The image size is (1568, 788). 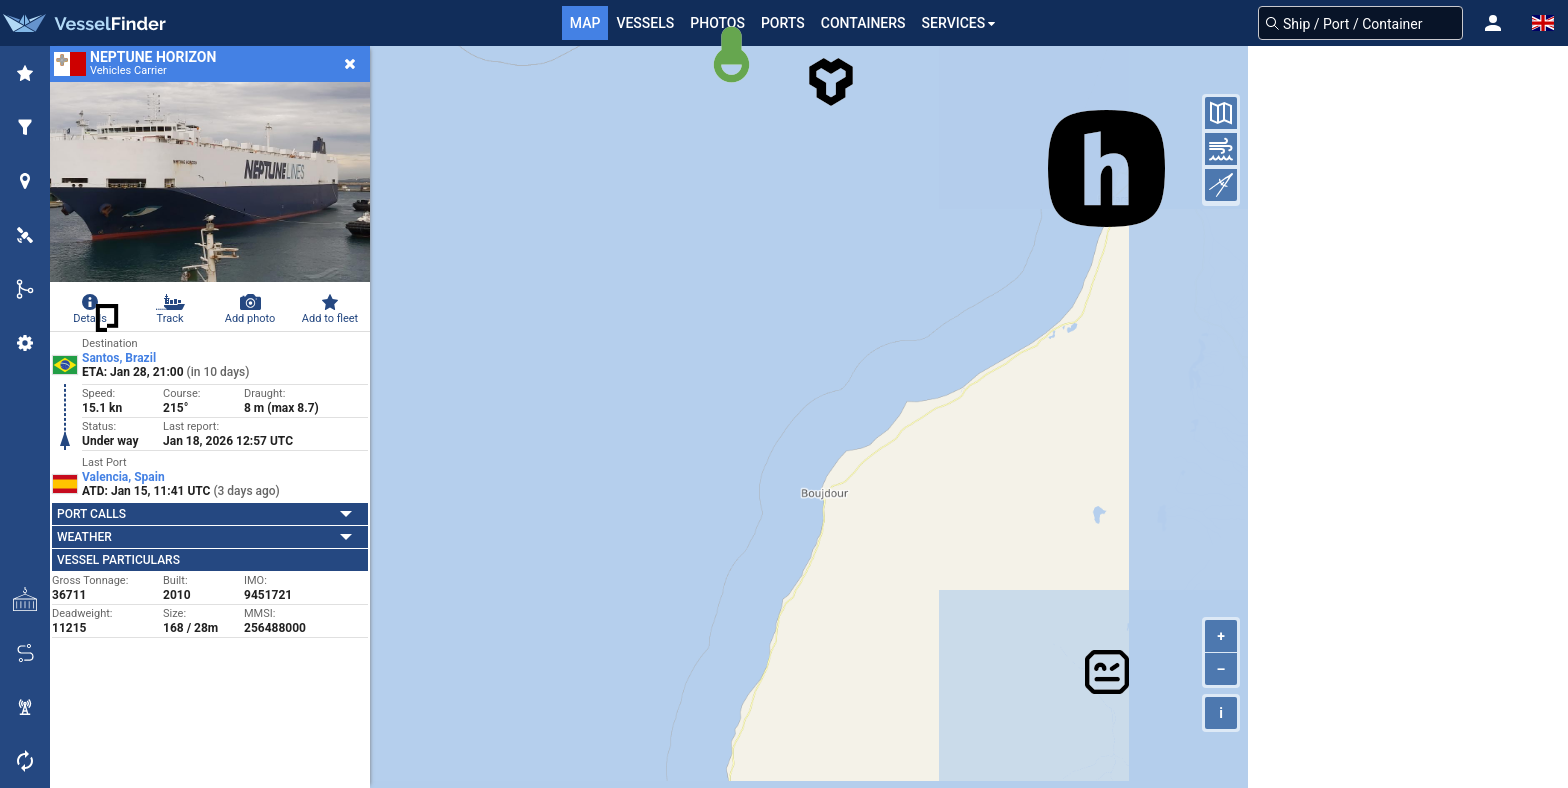 What do you see at coordinates (831, 82) in the screenshot?
I see `youhodler app or service logo` at bounding box center [831, 82].